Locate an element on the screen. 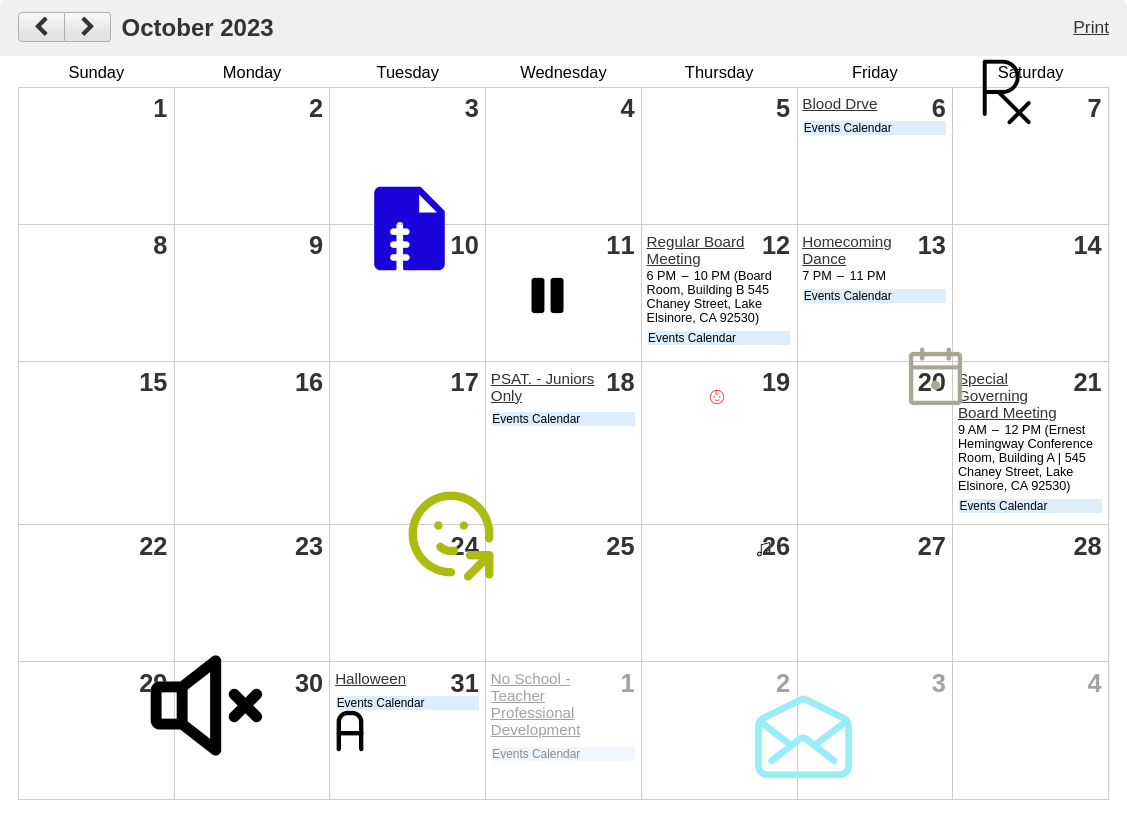 The width and height of the screenshot is (1127, 818). access compressed or archived files is located at coordinates (409, 228).